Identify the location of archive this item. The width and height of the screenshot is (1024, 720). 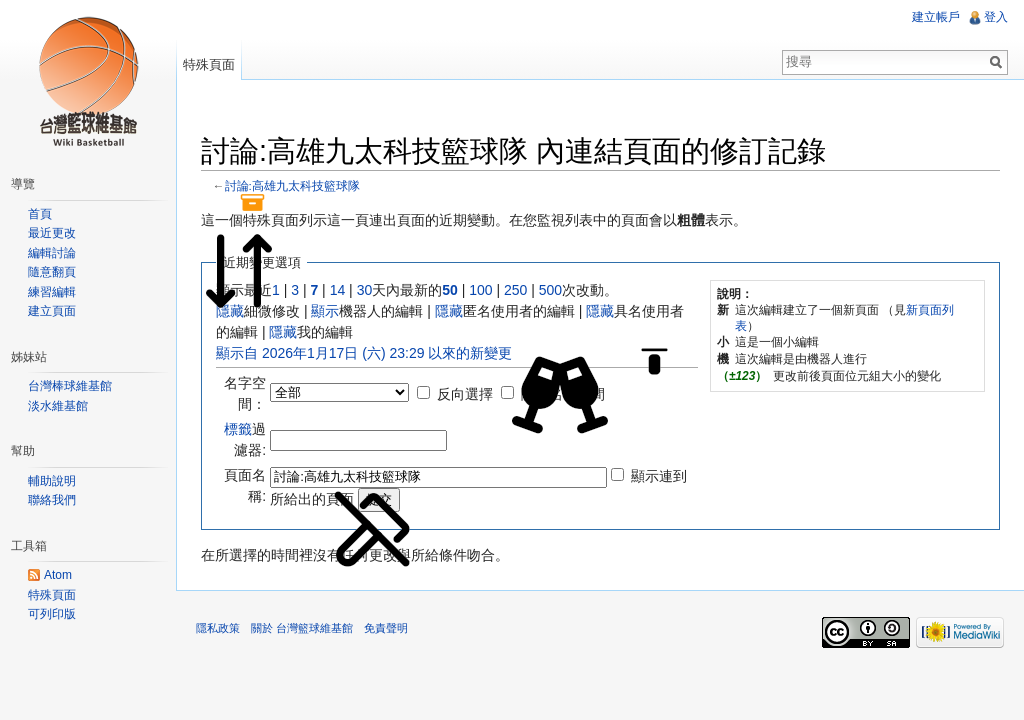
(252, 202).